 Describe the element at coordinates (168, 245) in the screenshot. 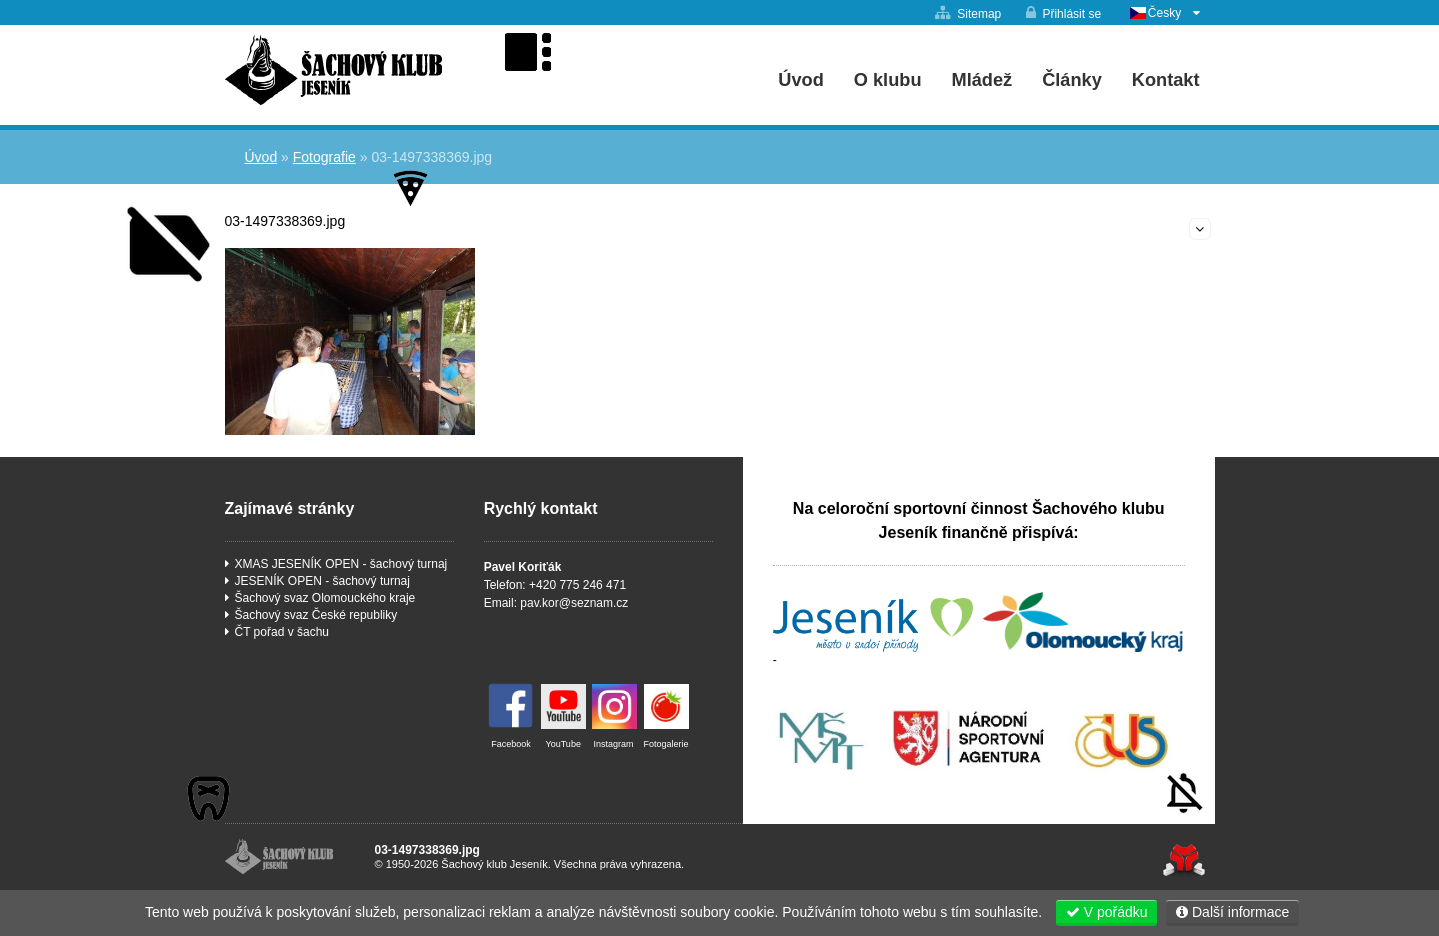

I see `remove a label or tag` at that location.